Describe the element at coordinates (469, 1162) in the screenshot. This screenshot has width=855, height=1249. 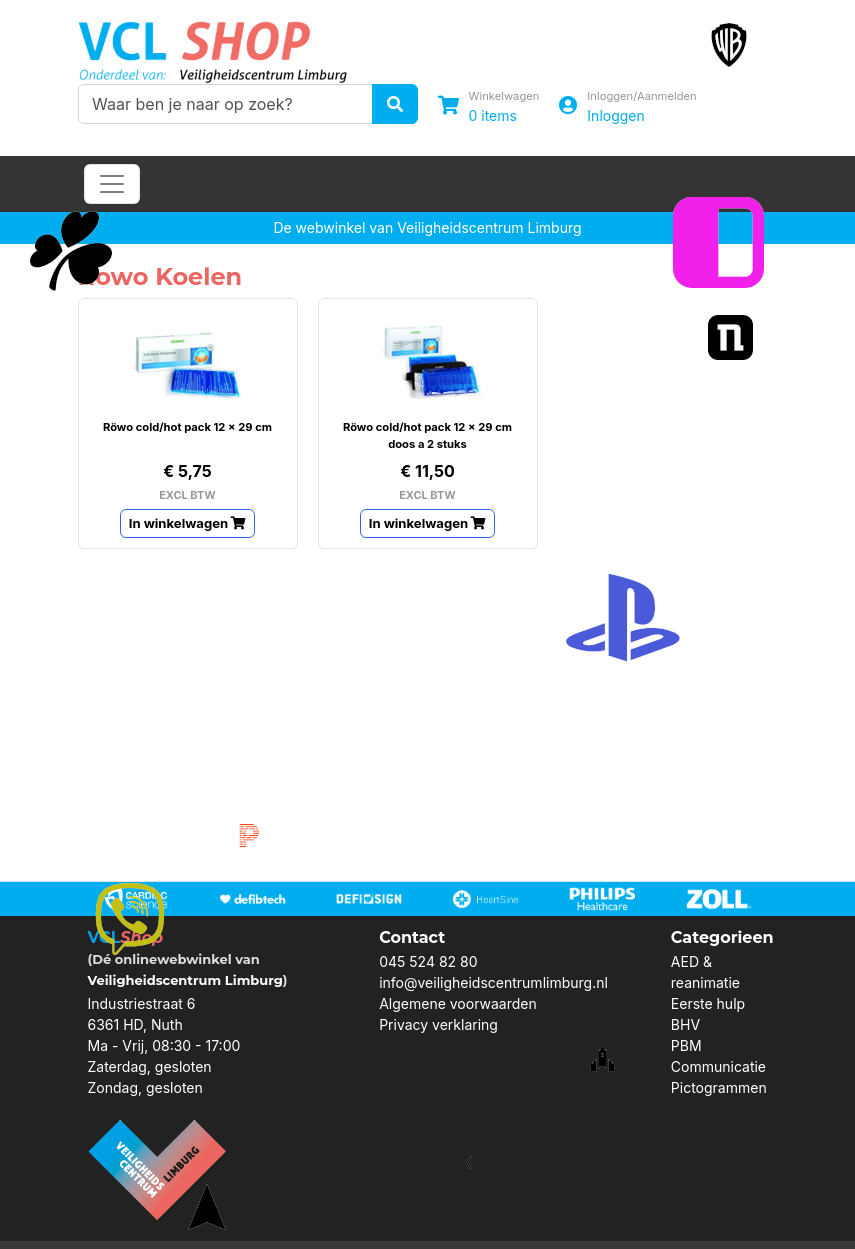
I see `go back to the previous screen` at that location.